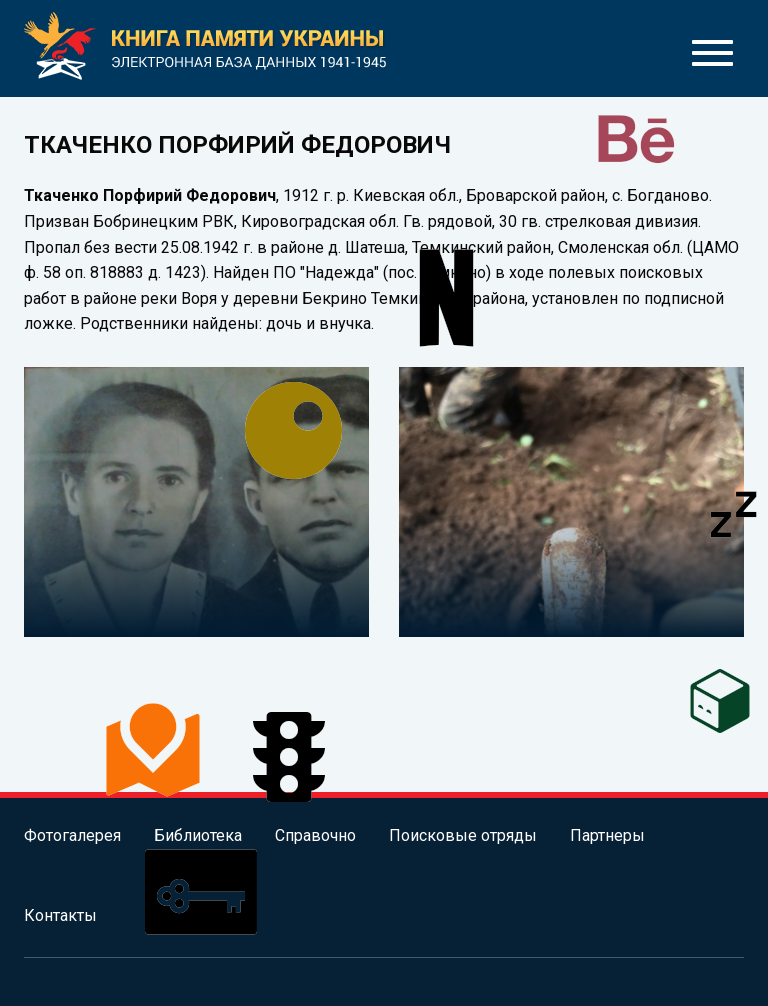 The height and width of the screenshot is (1006, 768). Describe the element at coordinates (636, 138) in the screenshot. I see `visit behance profile or portfolio` at that location.